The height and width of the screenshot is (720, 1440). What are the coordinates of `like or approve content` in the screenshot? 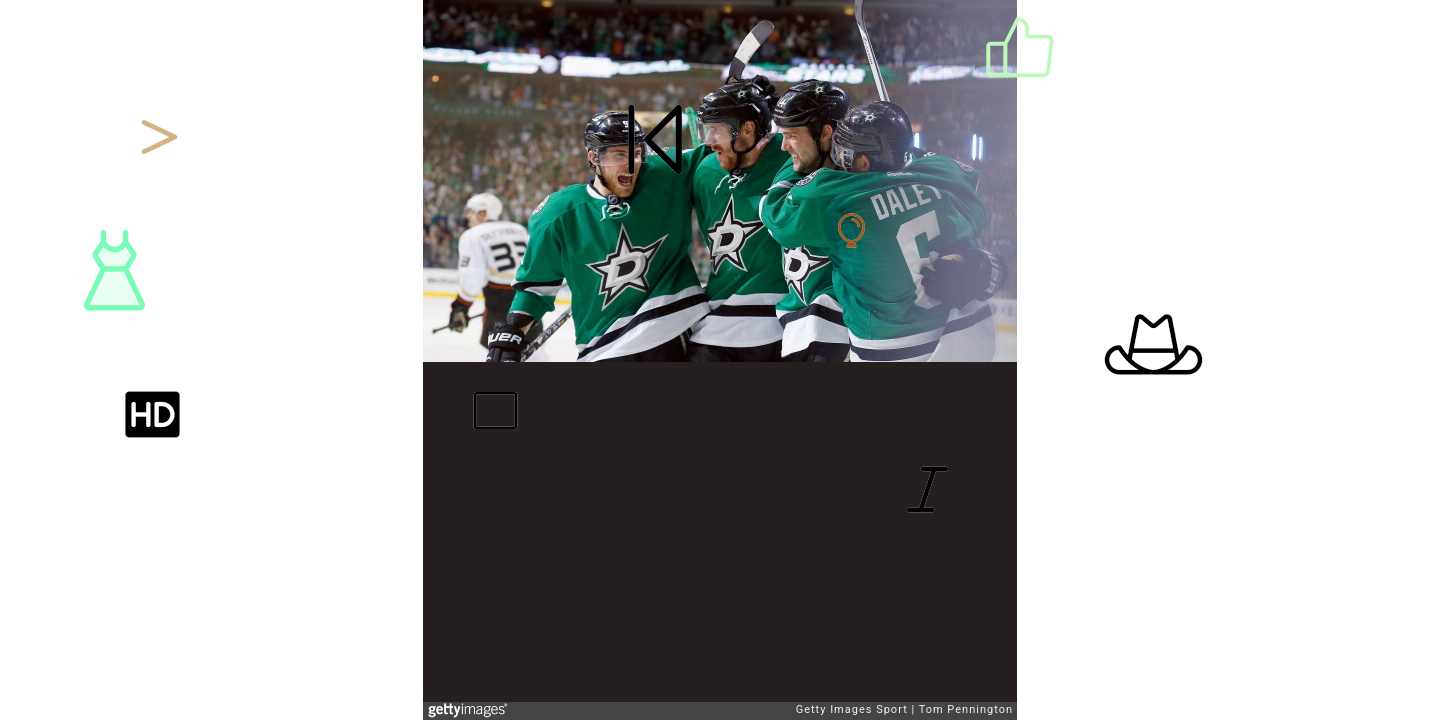 It's located at (1020, 51).